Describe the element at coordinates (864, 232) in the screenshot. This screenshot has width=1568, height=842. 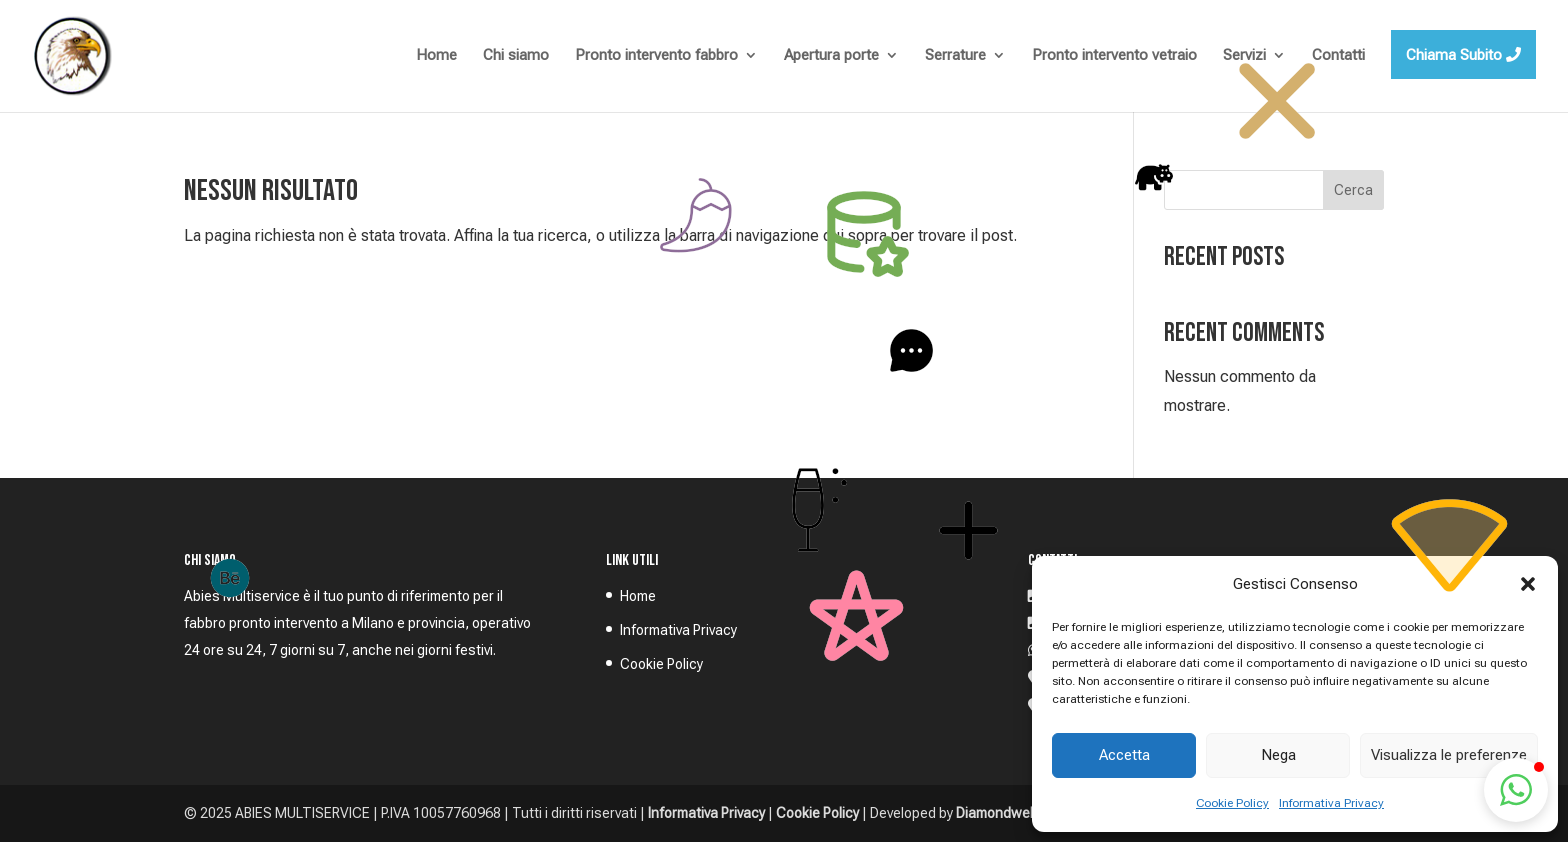
I see `mark a database as a favorite` at that location.